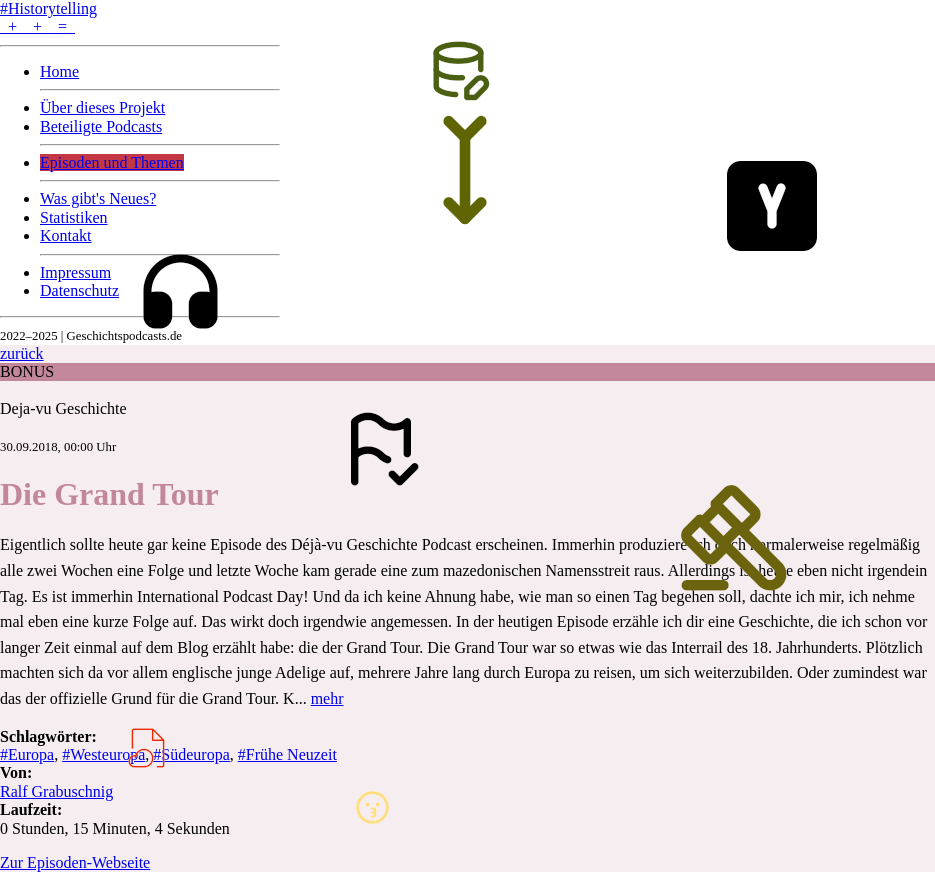  What do you see at coordinates (465, 170) in the screenshot?
I see `scroll down to view more content` at bounding box center [465, 170].